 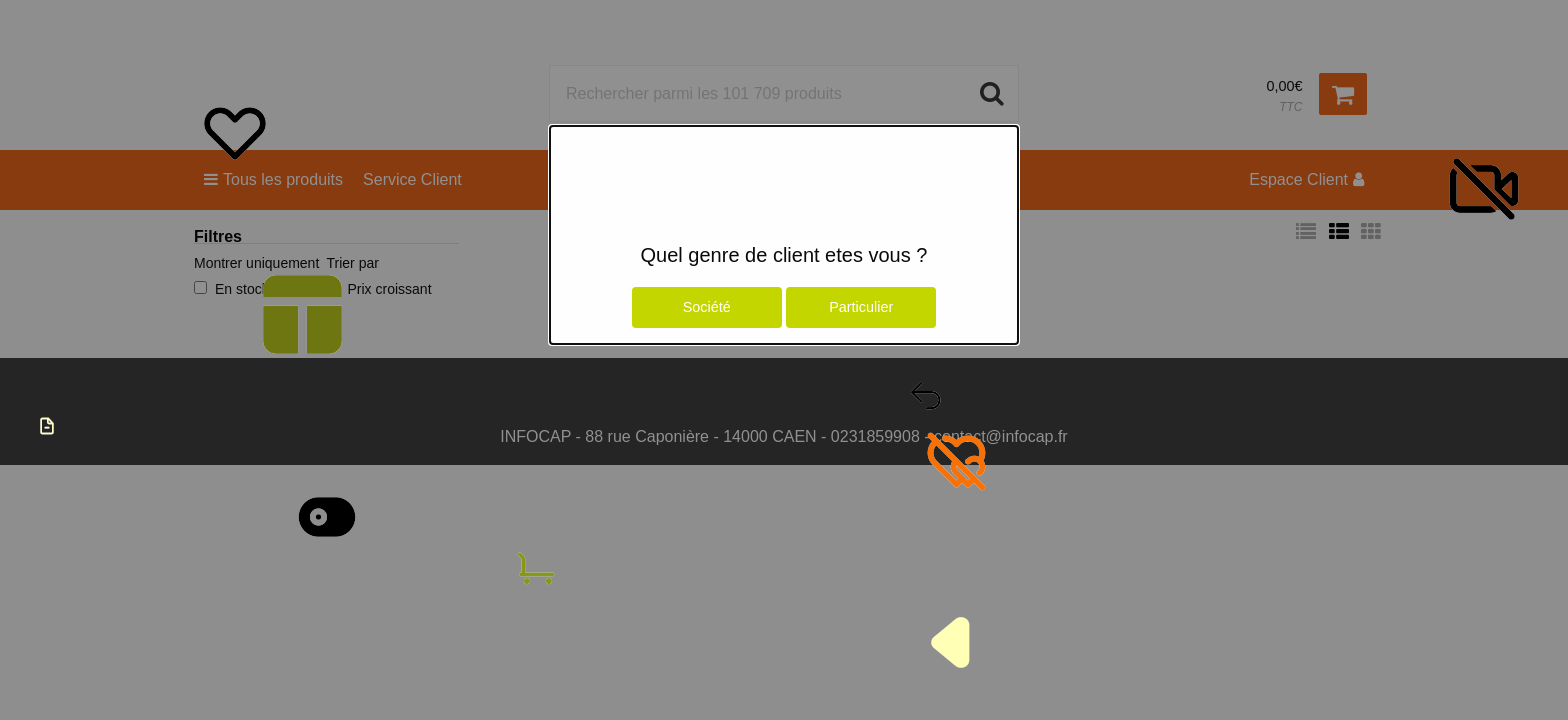 I want to click on change page layout or view, so click(x=302, y=314).